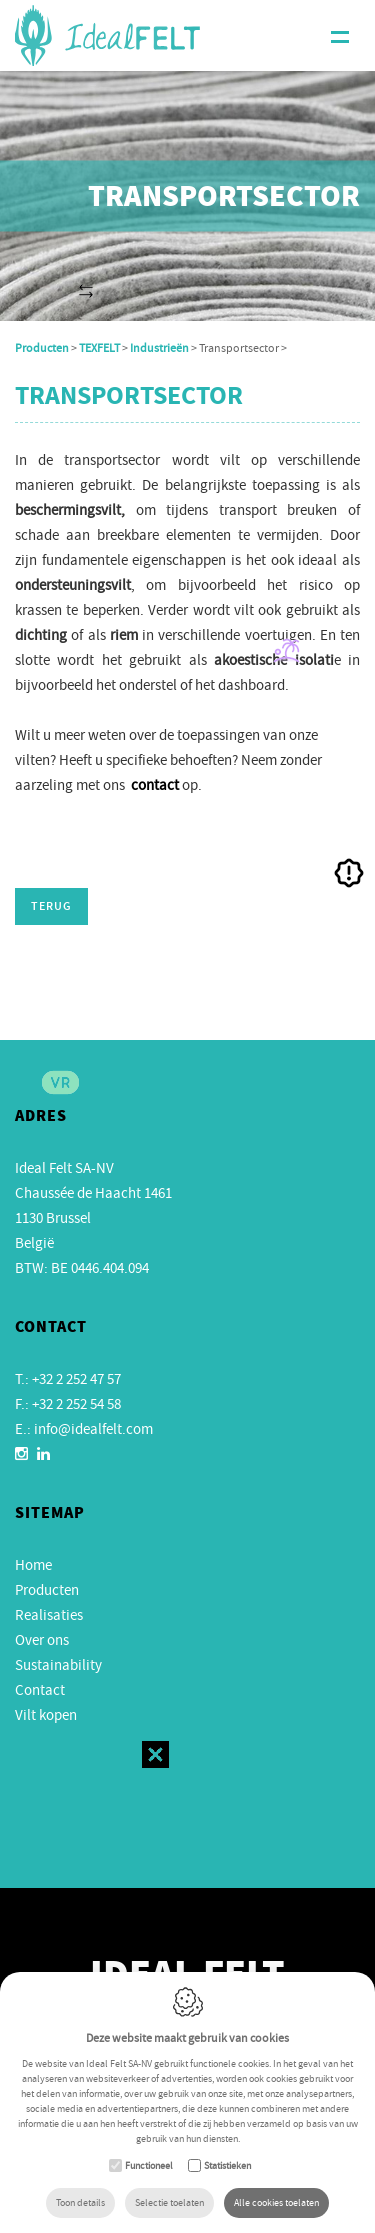 This screenshot has width=375, height=2233. What do you see at coordinates (60, 1082) in the screenshot?
I see `access virtual reality mode or settings` at bounding box center [60, 1082].